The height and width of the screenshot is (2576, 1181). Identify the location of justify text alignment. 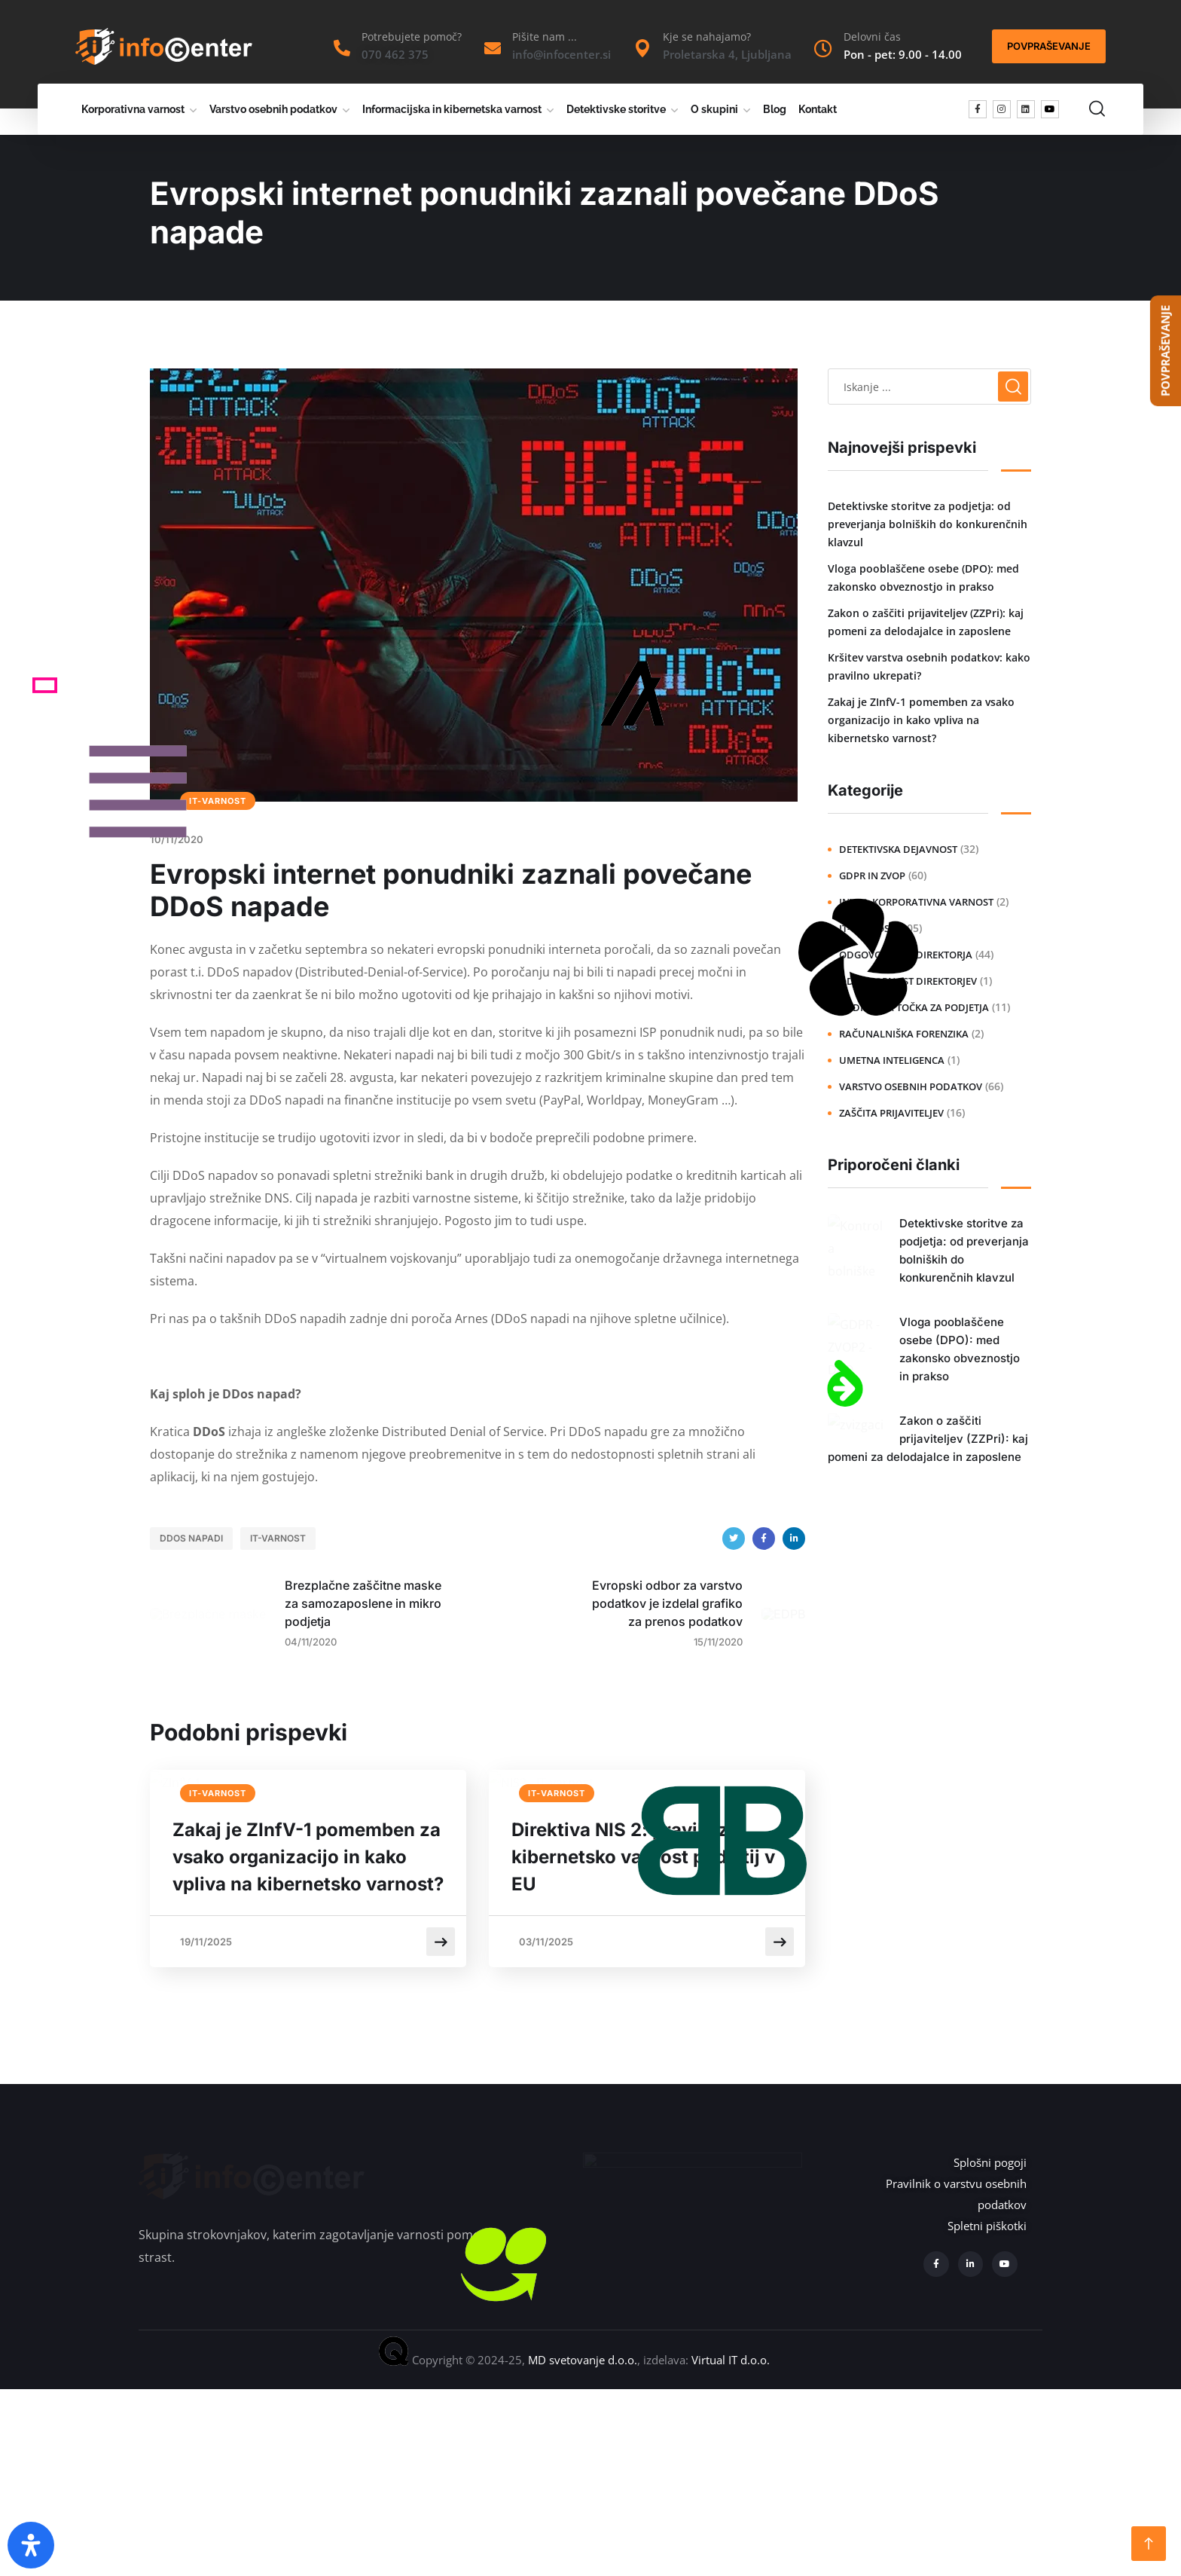
(138, 789).